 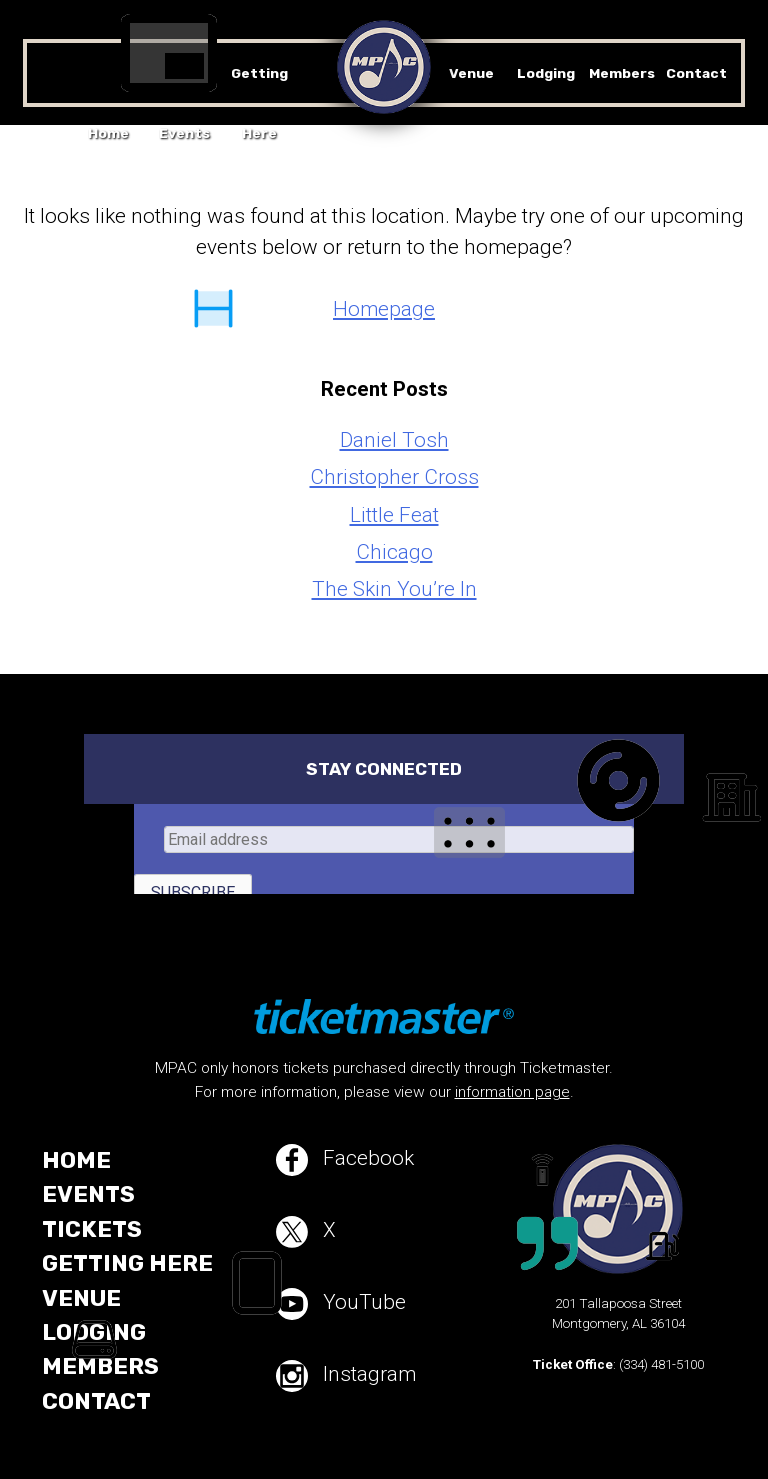 What do you see at coordinates (542, 1170) in the screenshot?
I see `access remote control settings` at bounding box center [542, 1170].